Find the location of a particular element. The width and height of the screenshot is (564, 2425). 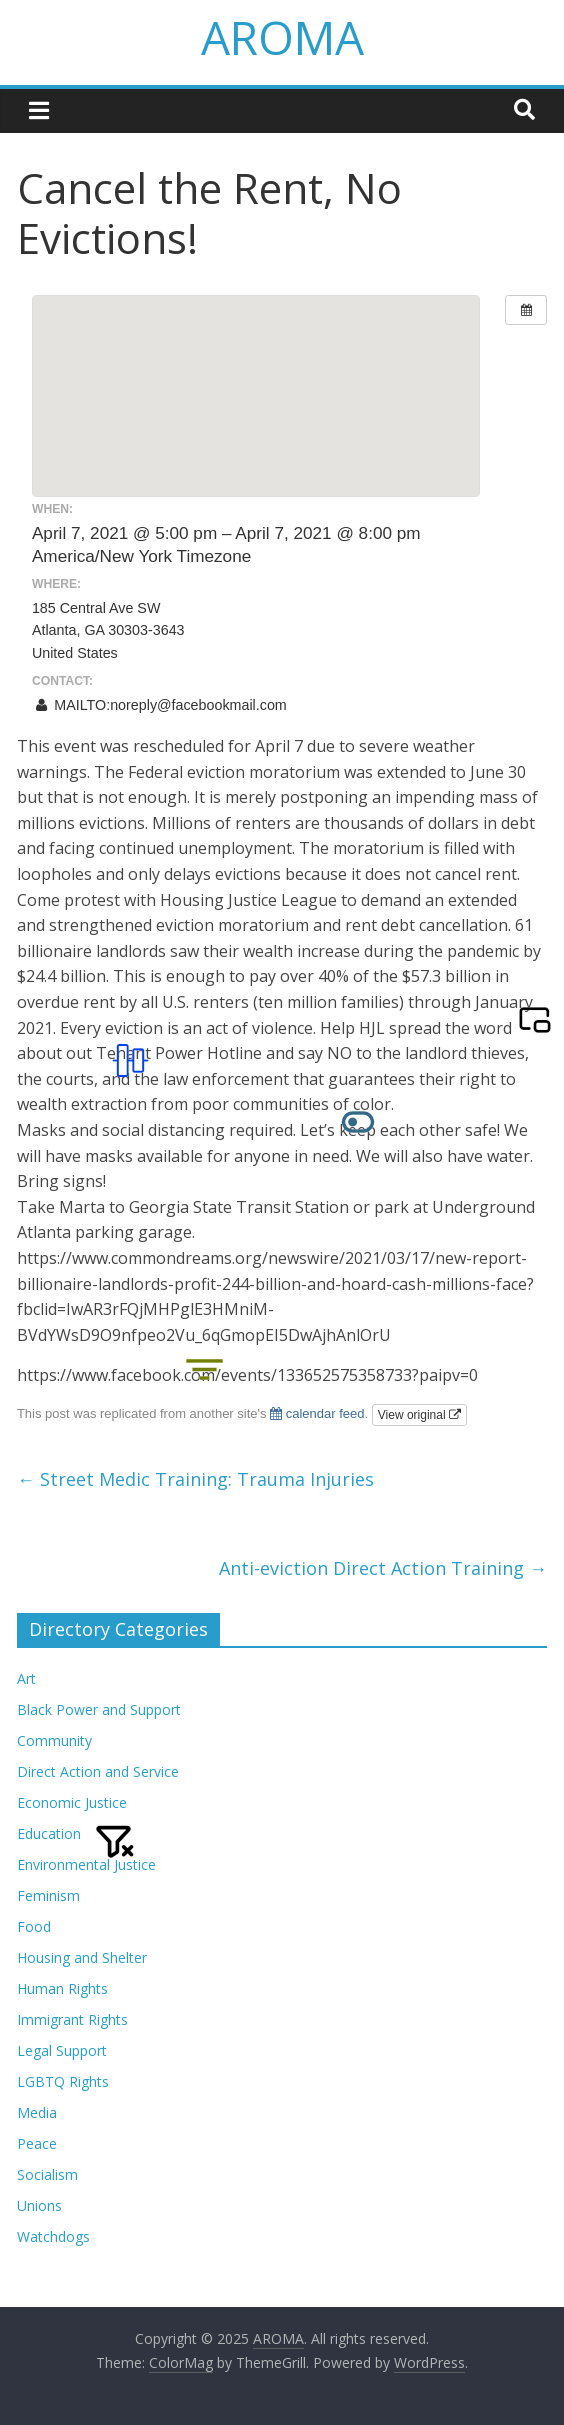

align selected objects to vertical center is located at coordinates (130, 1060).